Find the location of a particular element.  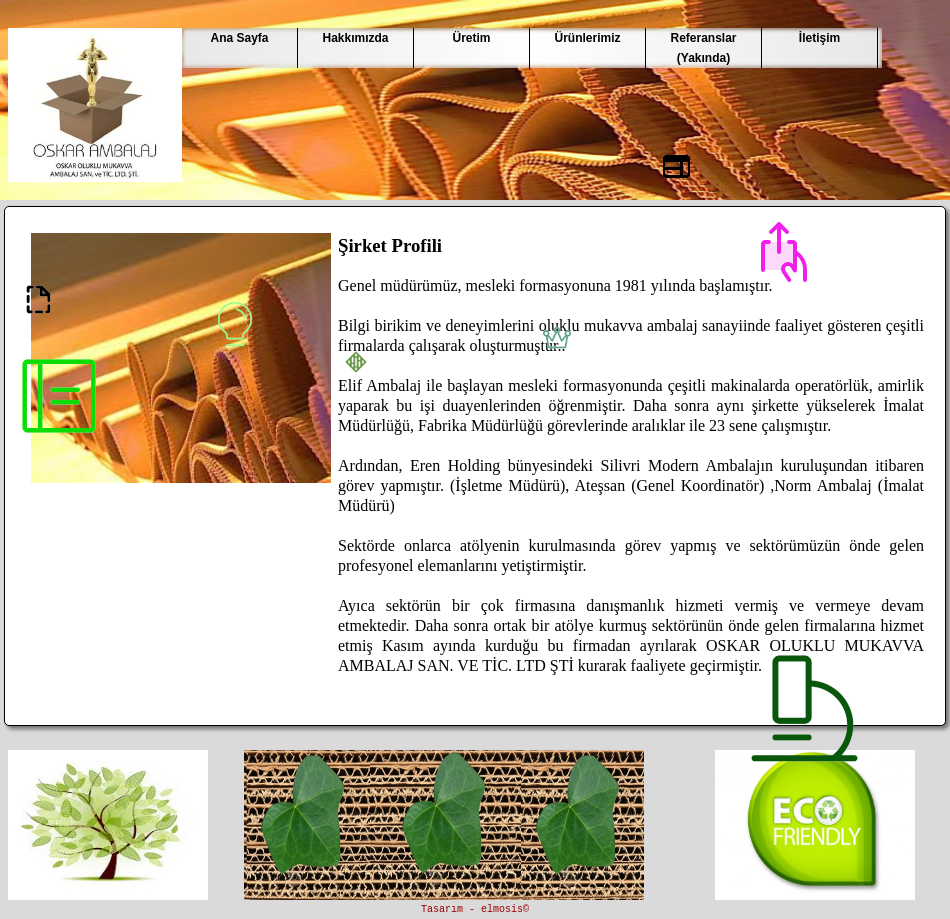

access scientific or research tools is located at coordinates (804, 712).